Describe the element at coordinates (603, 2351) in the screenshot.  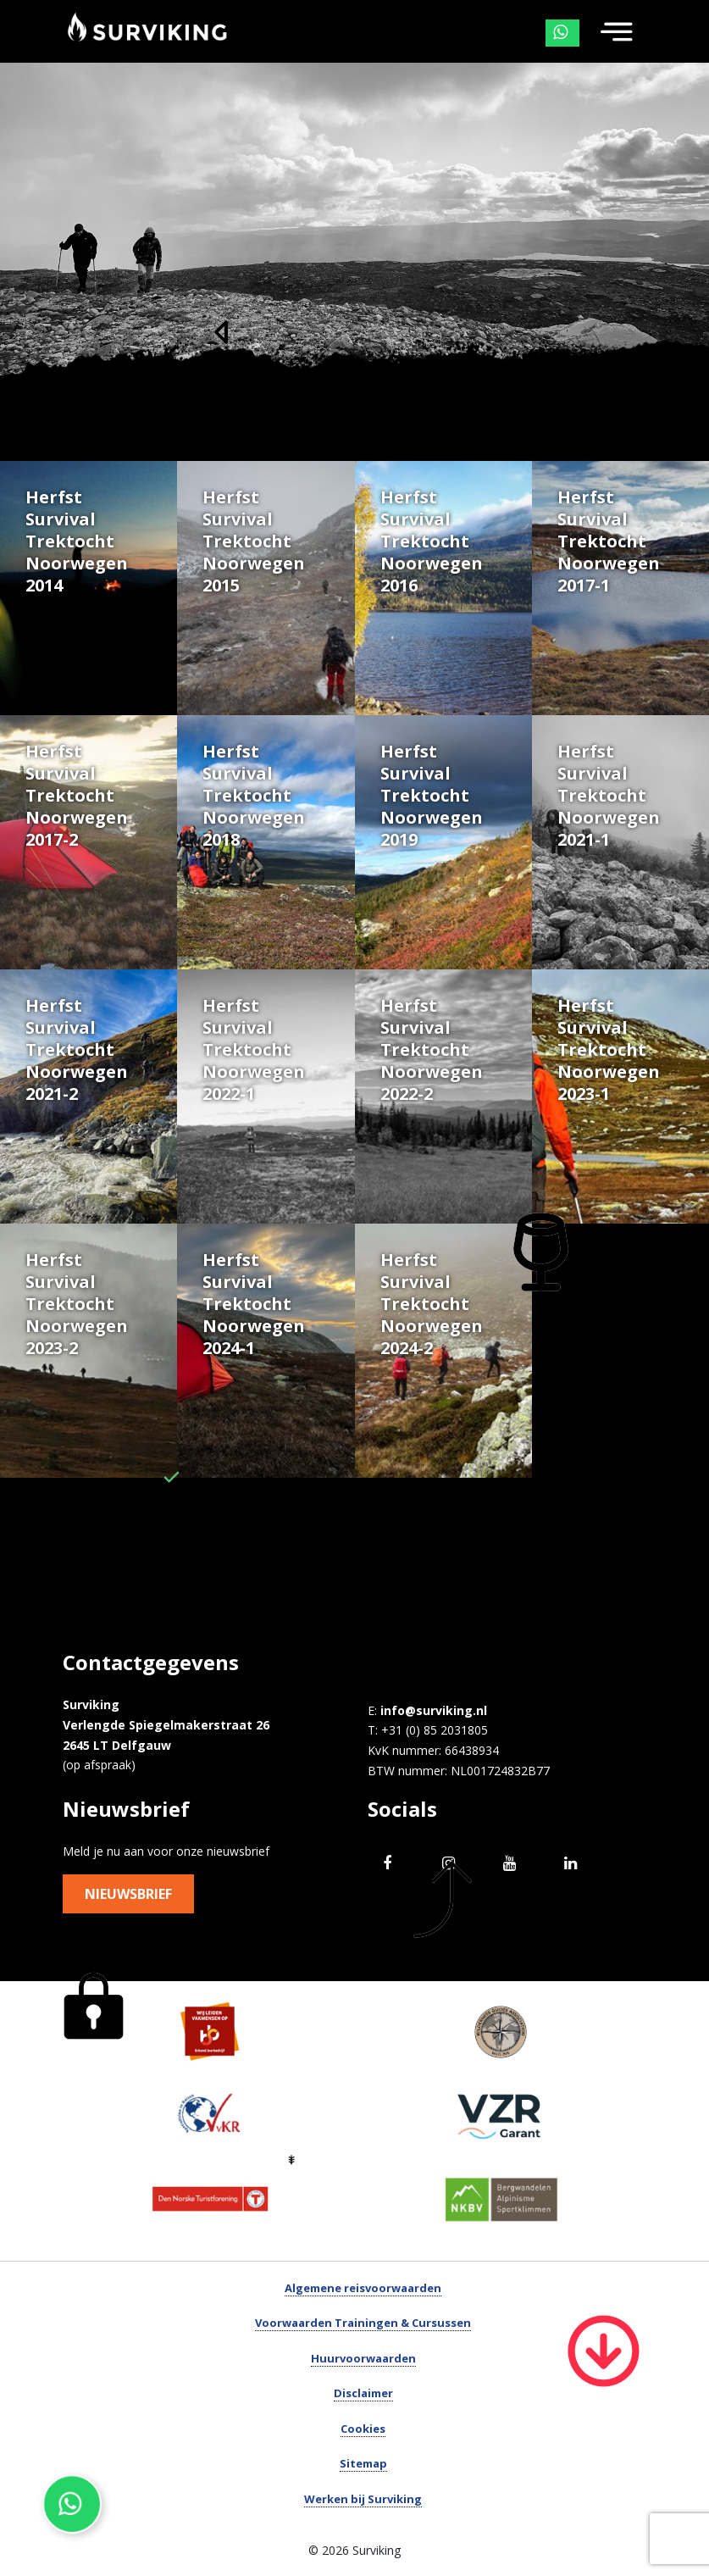
I see `download file or content` at that location.